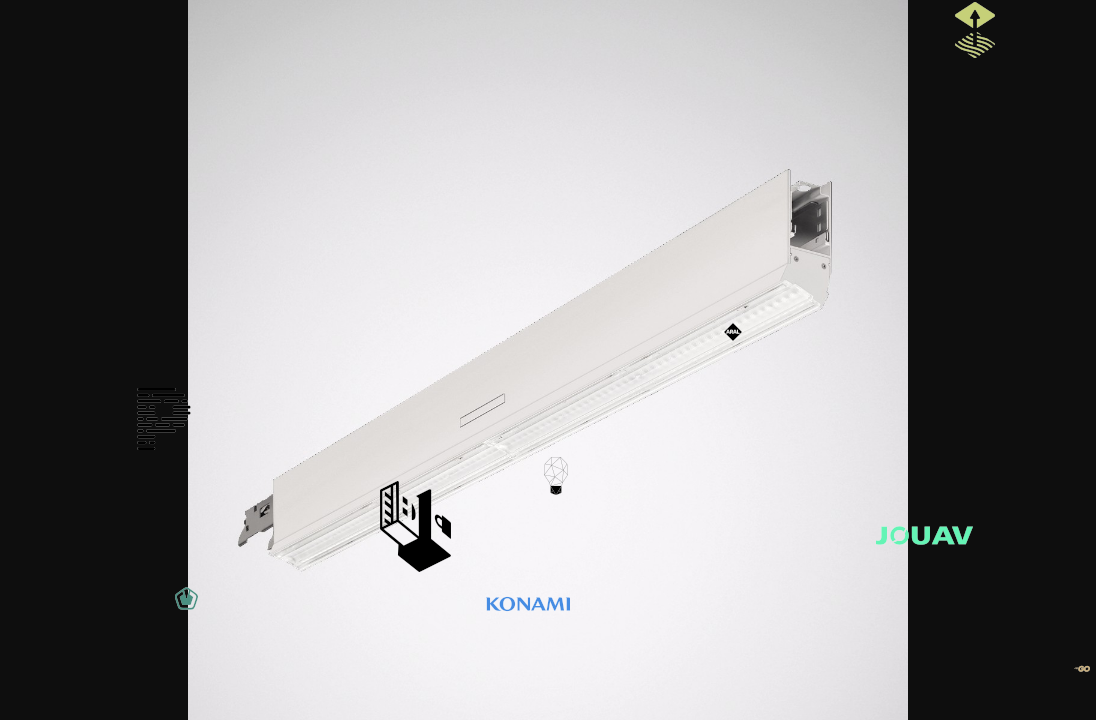 The height and width of the screenshot is (720, 1096). What do you see at coordinates (924, 535) in the screenshot?
I see `jouav company logo` at bounding box center [924, 535].